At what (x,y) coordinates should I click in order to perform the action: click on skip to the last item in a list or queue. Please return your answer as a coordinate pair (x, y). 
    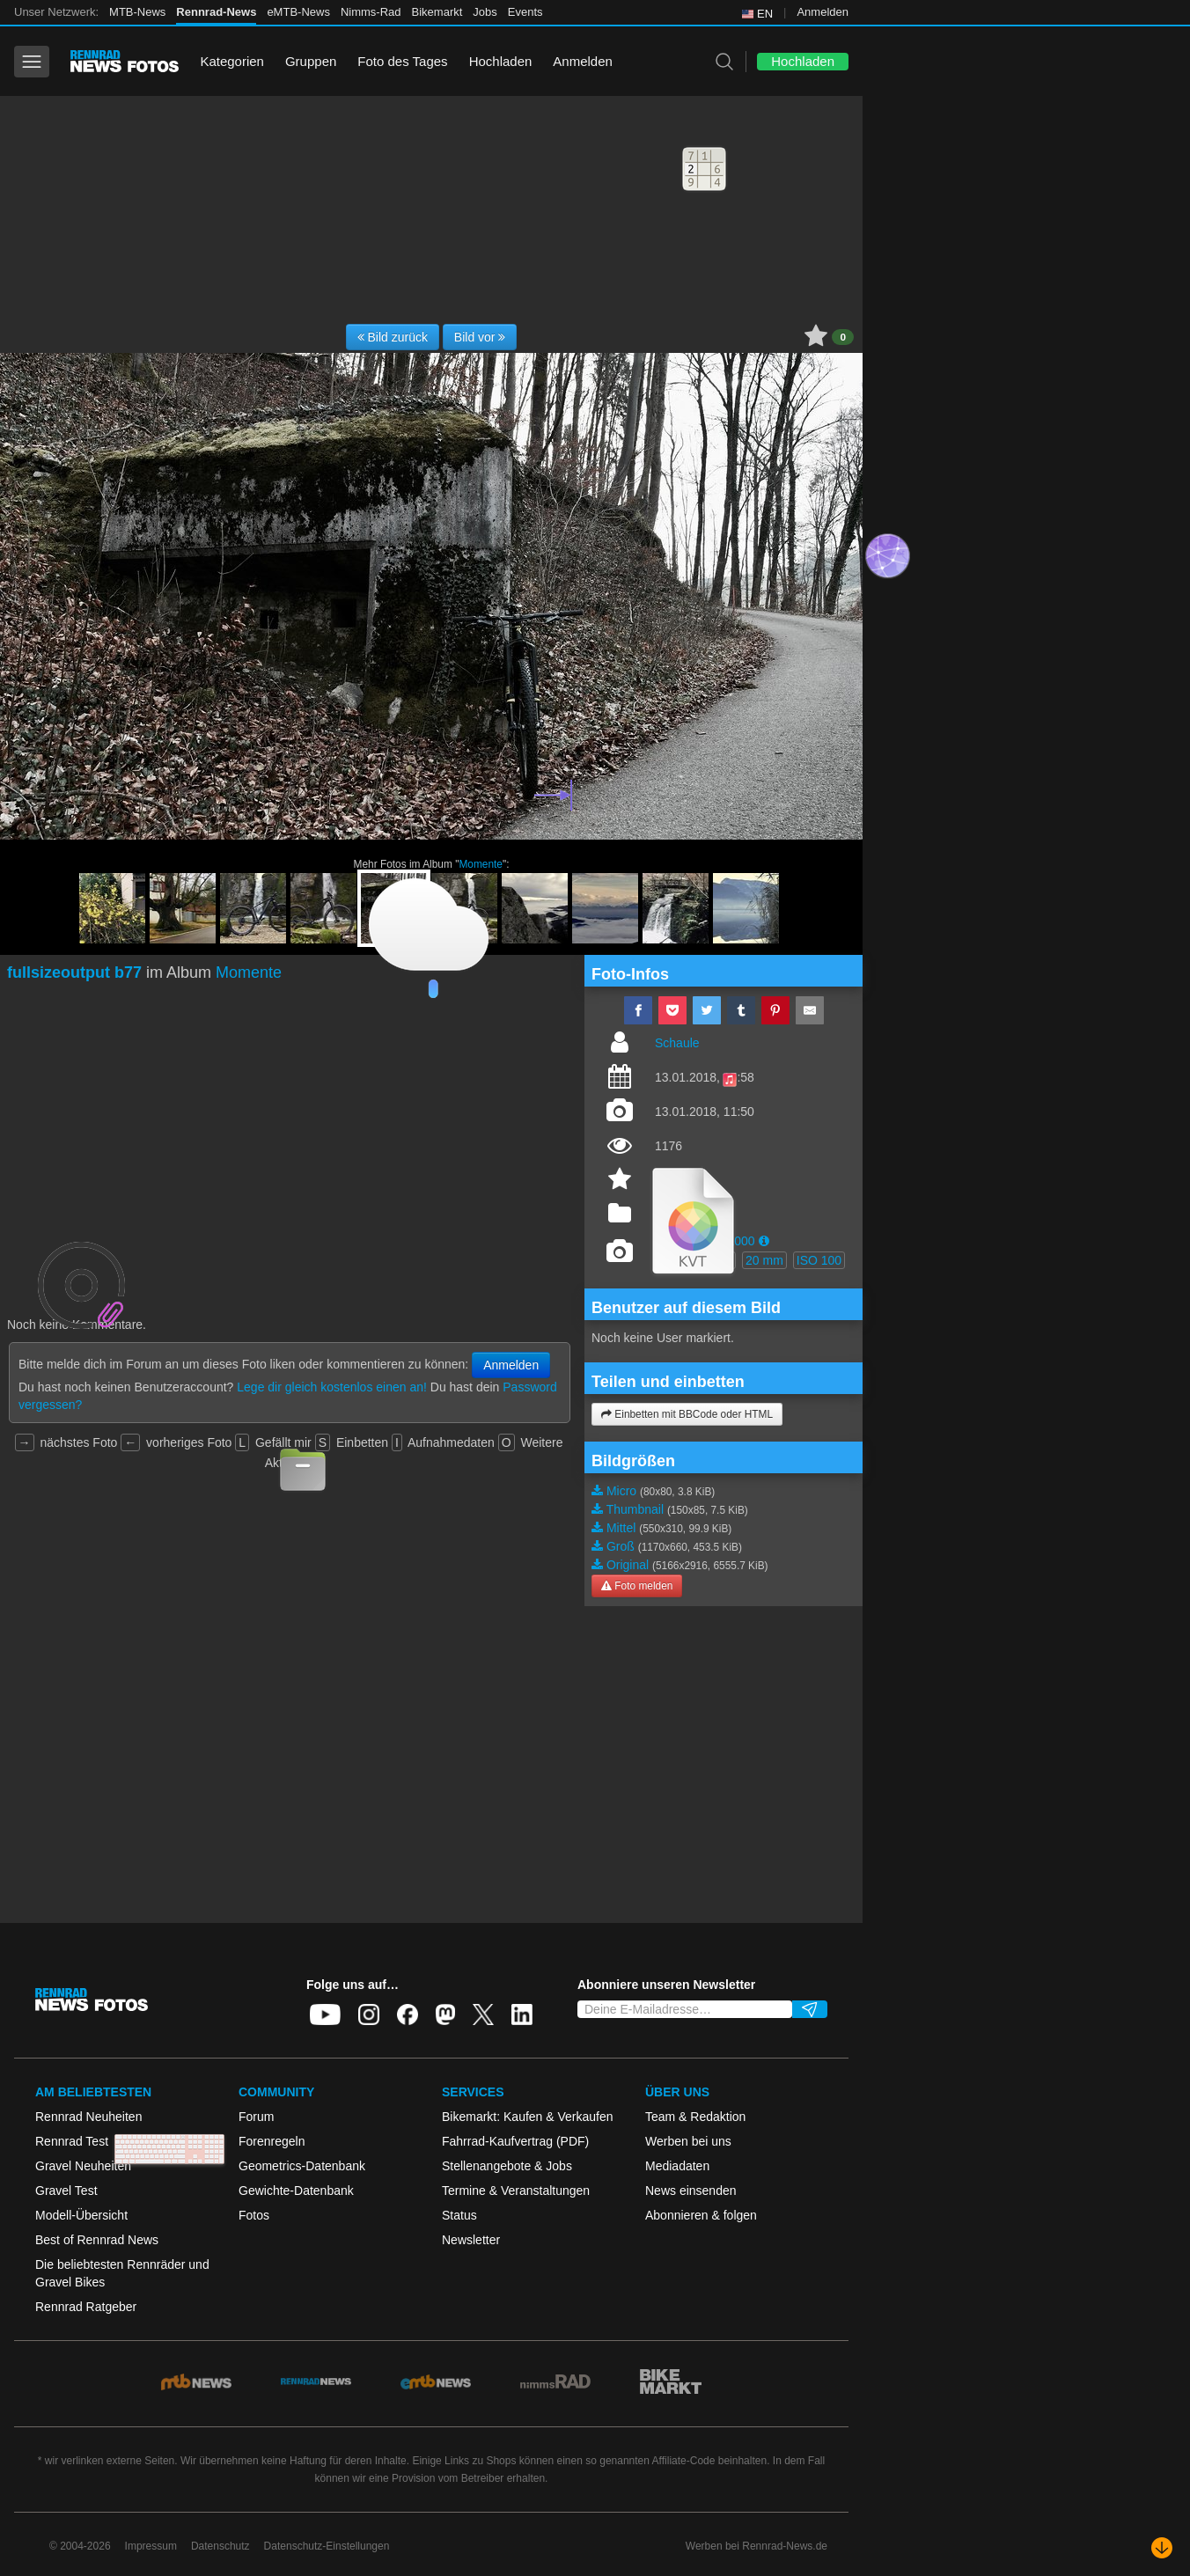
    Looking at the image, I should click on (553, 795).